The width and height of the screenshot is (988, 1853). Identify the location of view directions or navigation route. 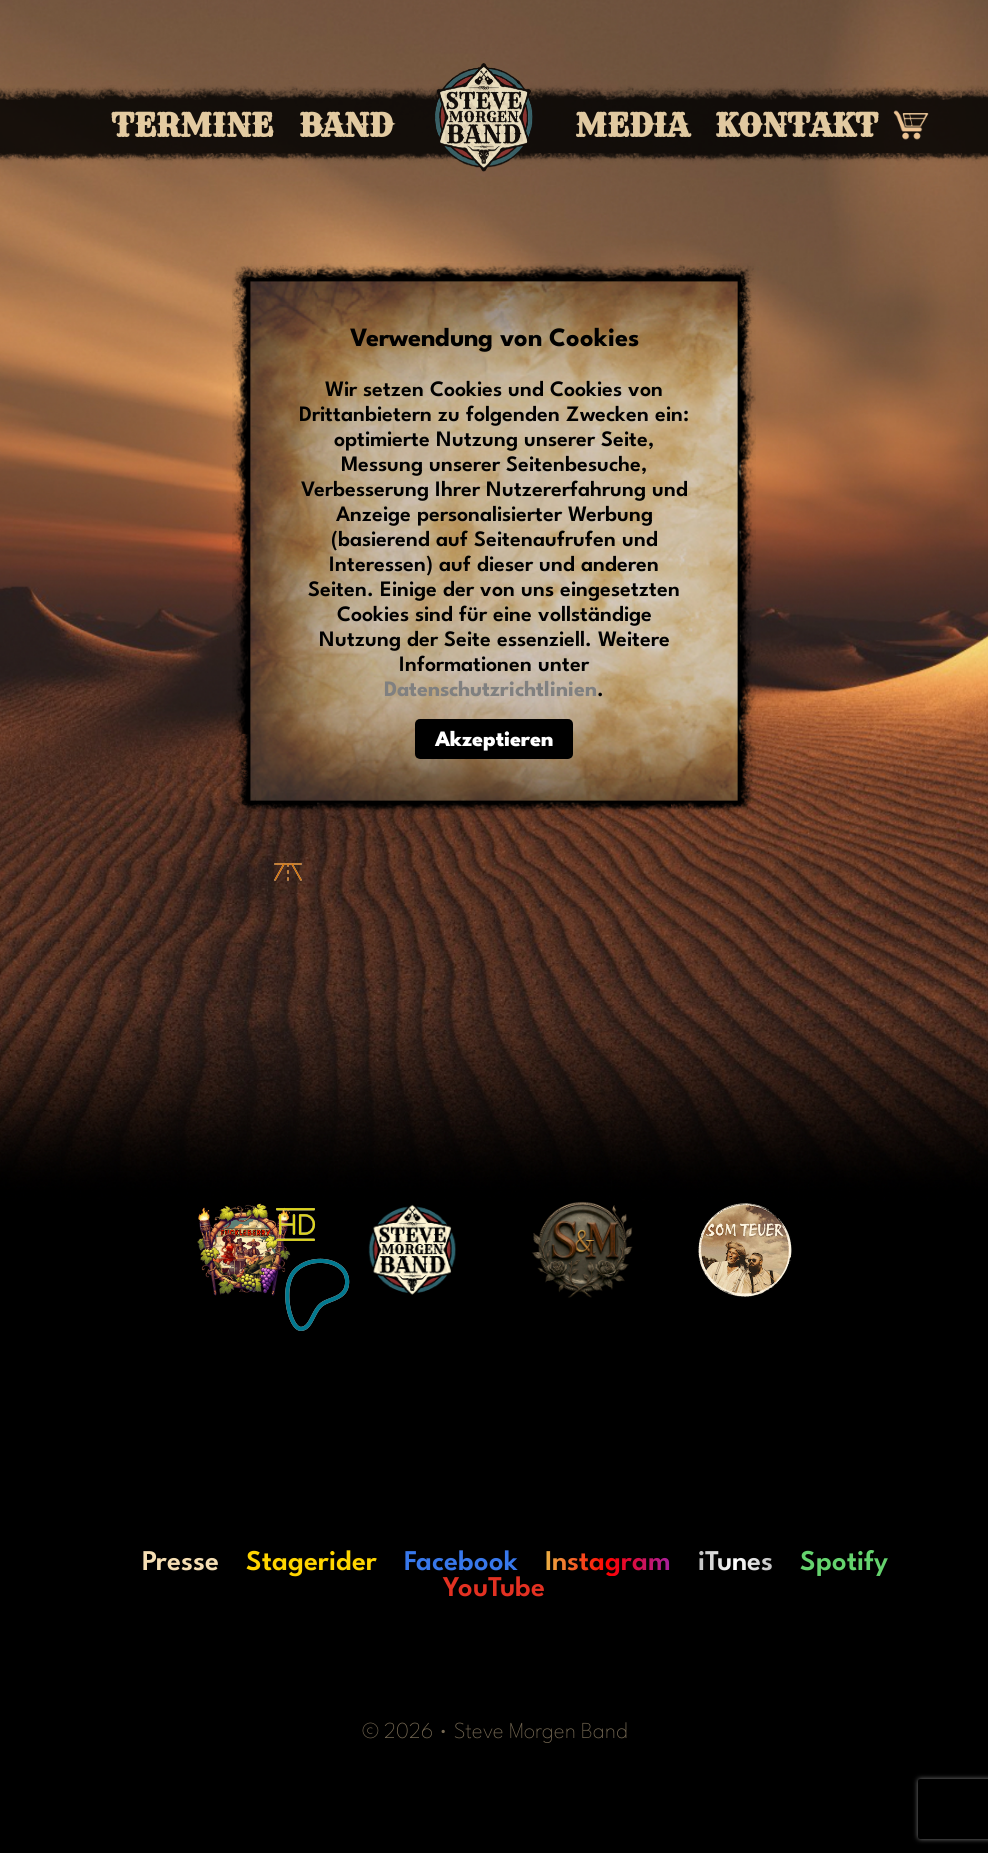
(288, 872).